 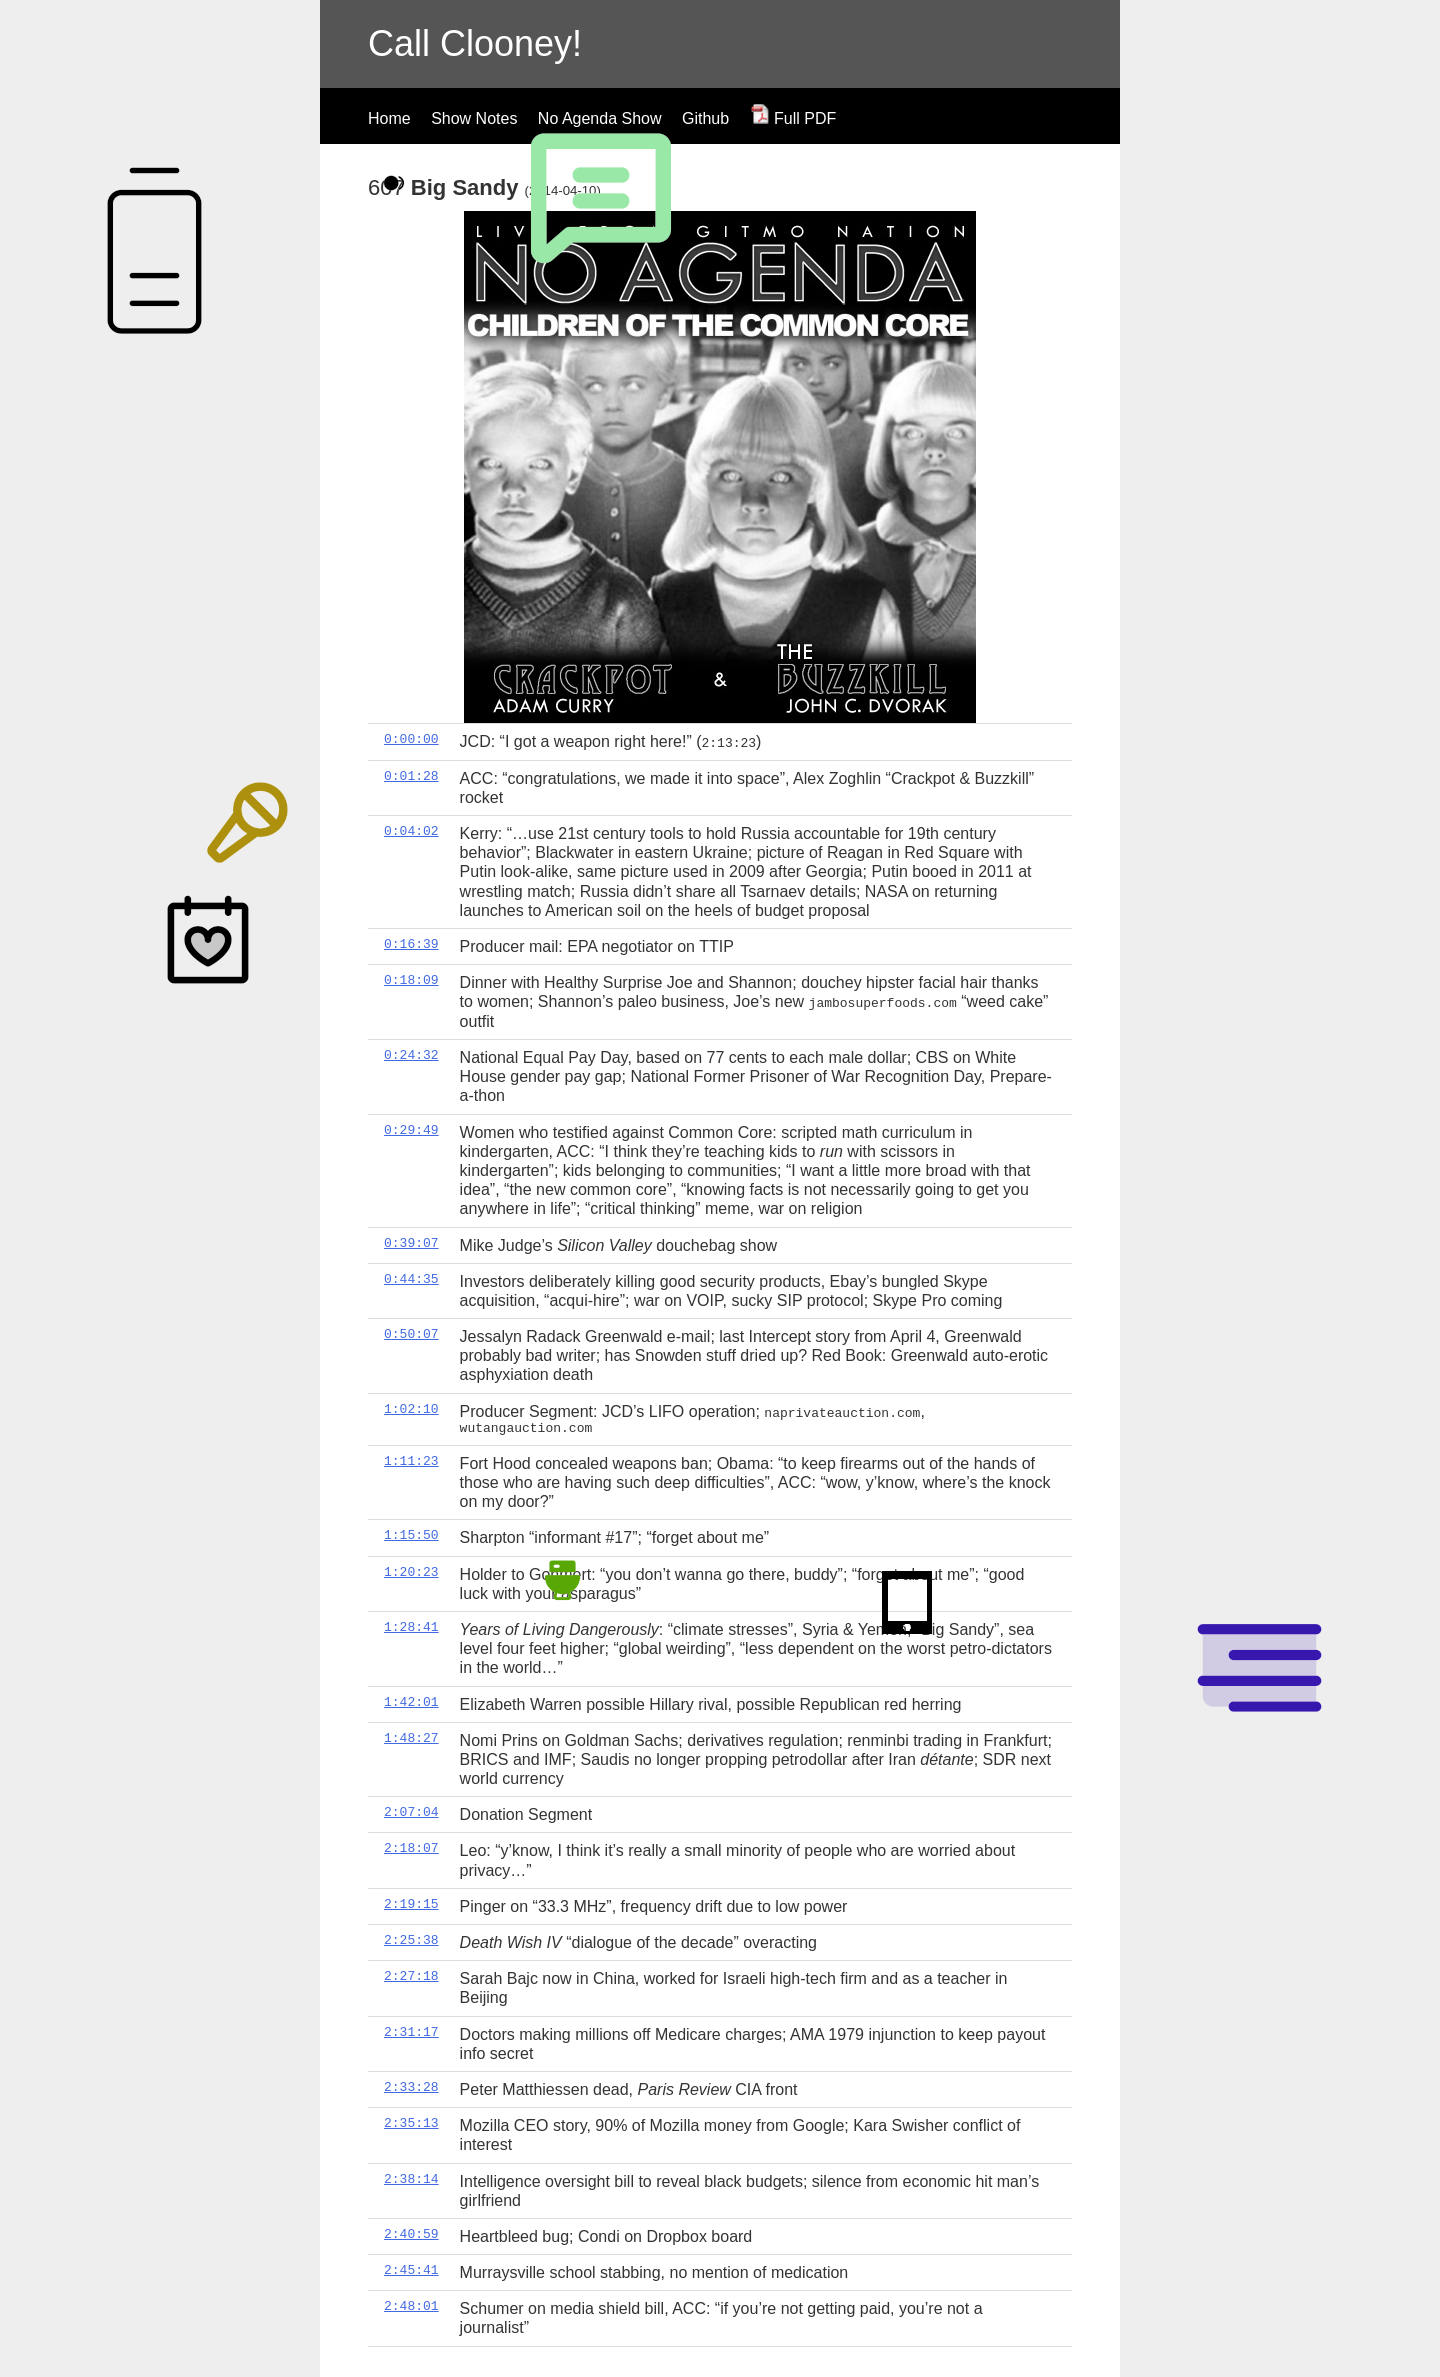 What do you see at coordinates (1259, 1670) in the screenshot?
I see `align text to the right` at bounding box center [1259, 1670].